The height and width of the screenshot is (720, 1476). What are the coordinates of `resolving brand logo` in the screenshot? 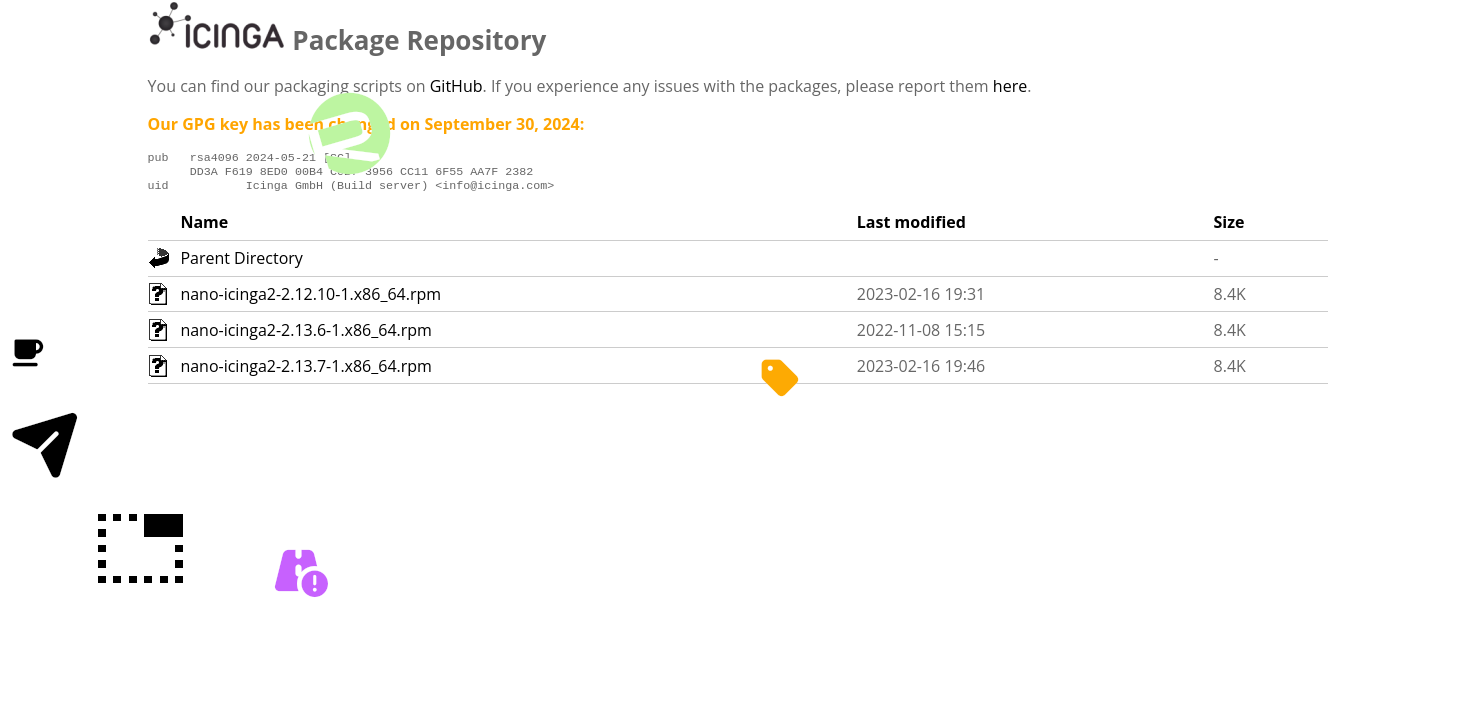 It's located at (349, 133).